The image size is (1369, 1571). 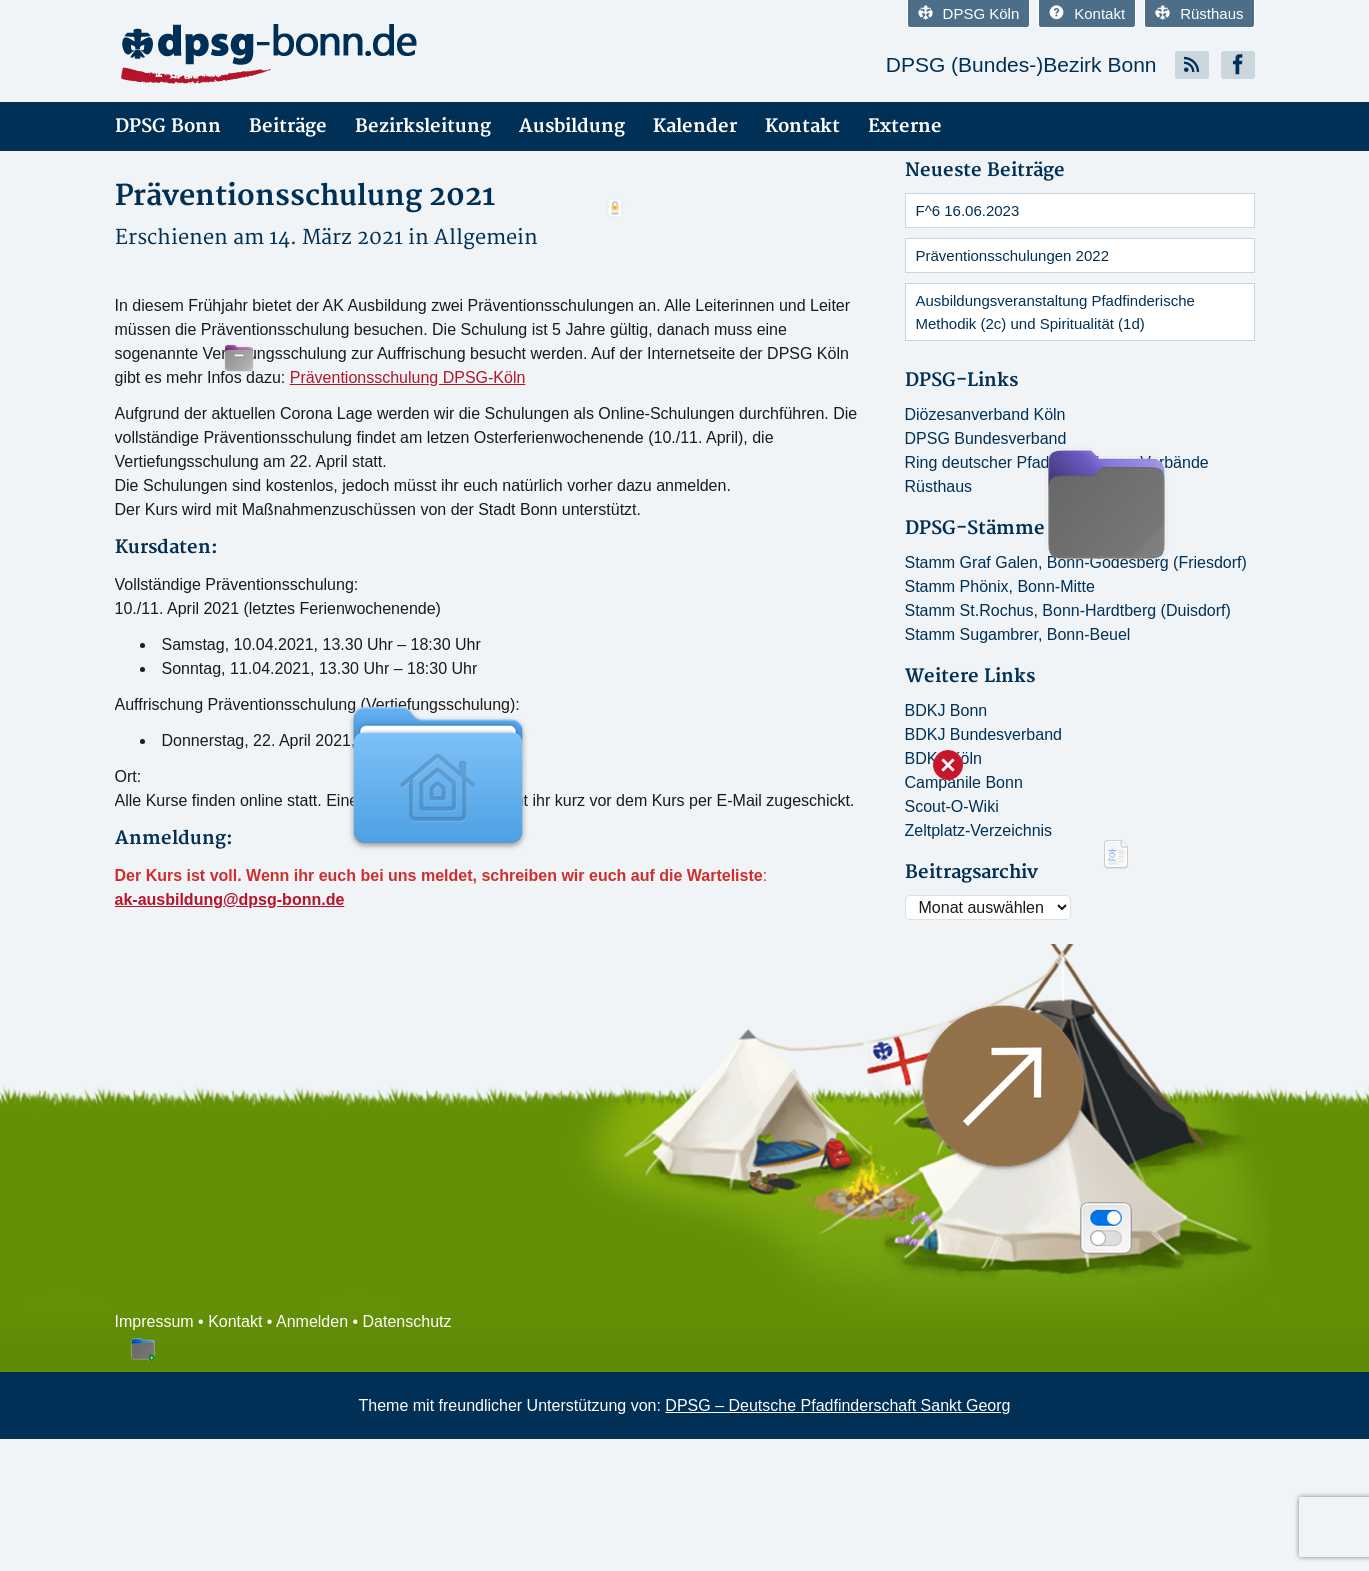 I want to click on open the file manager application, so click(x=239, y=358).